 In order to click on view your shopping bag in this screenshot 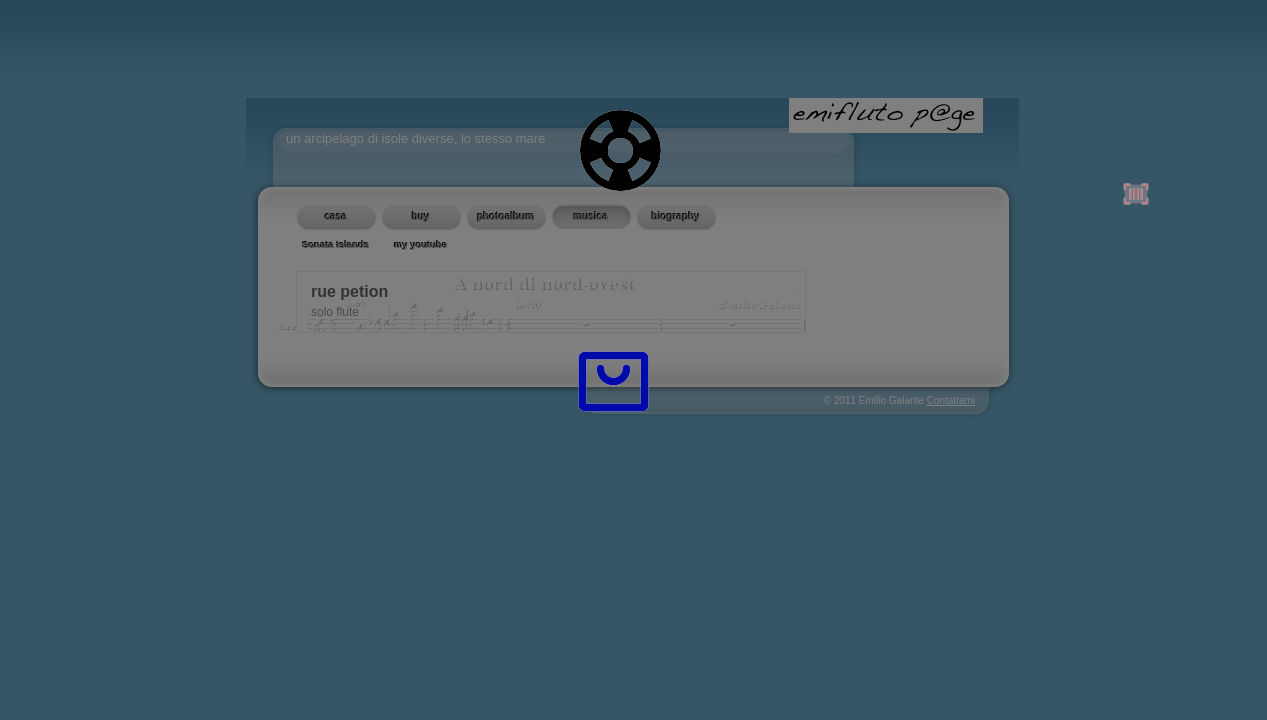, I will do `click(613, 381)`.